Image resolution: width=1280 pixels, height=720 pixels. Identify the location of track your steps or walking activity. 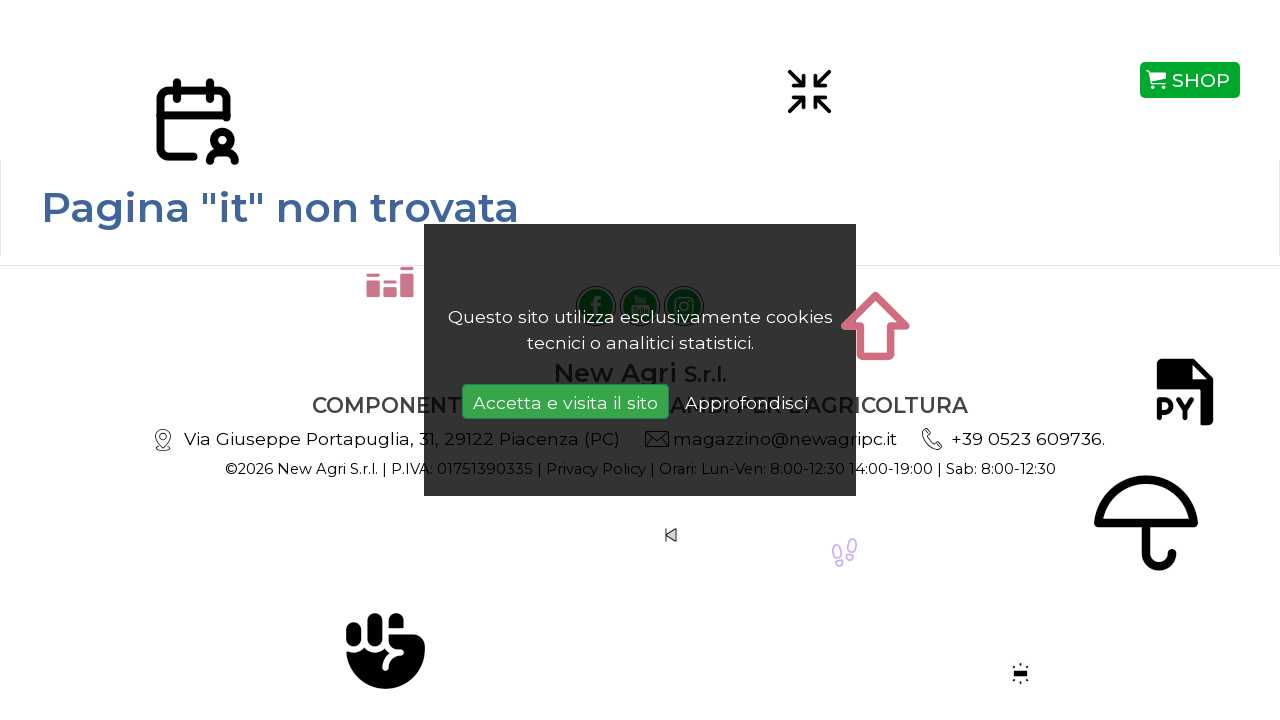
(844, 552).